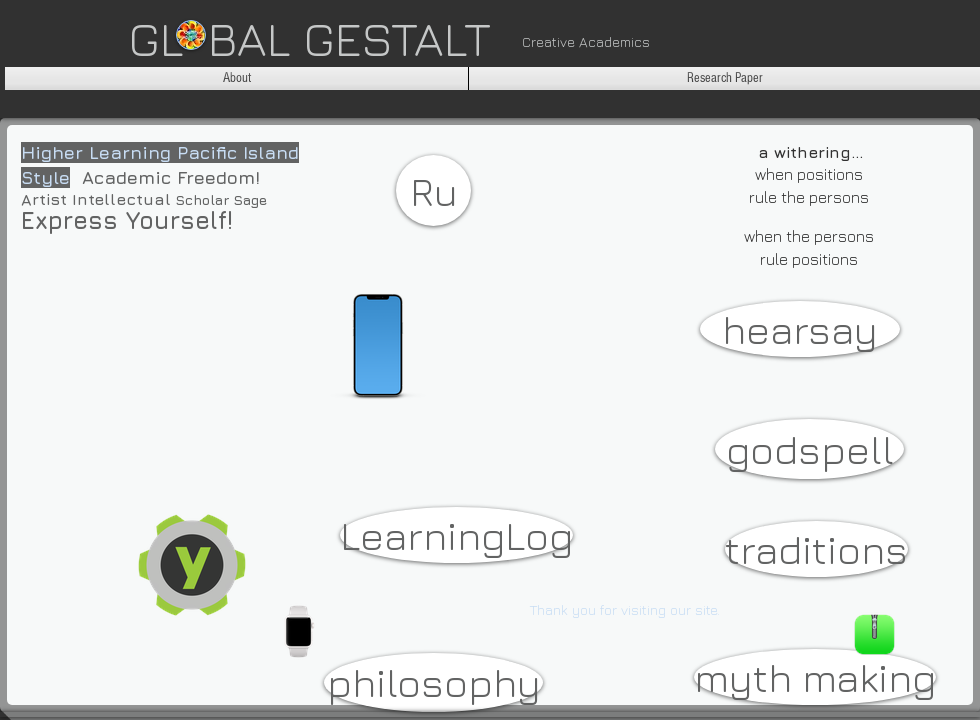 This screenshot has width=980, height=720. I want to click on indicates a connected iPhone 12 Pro Max device, so click(378, 347).